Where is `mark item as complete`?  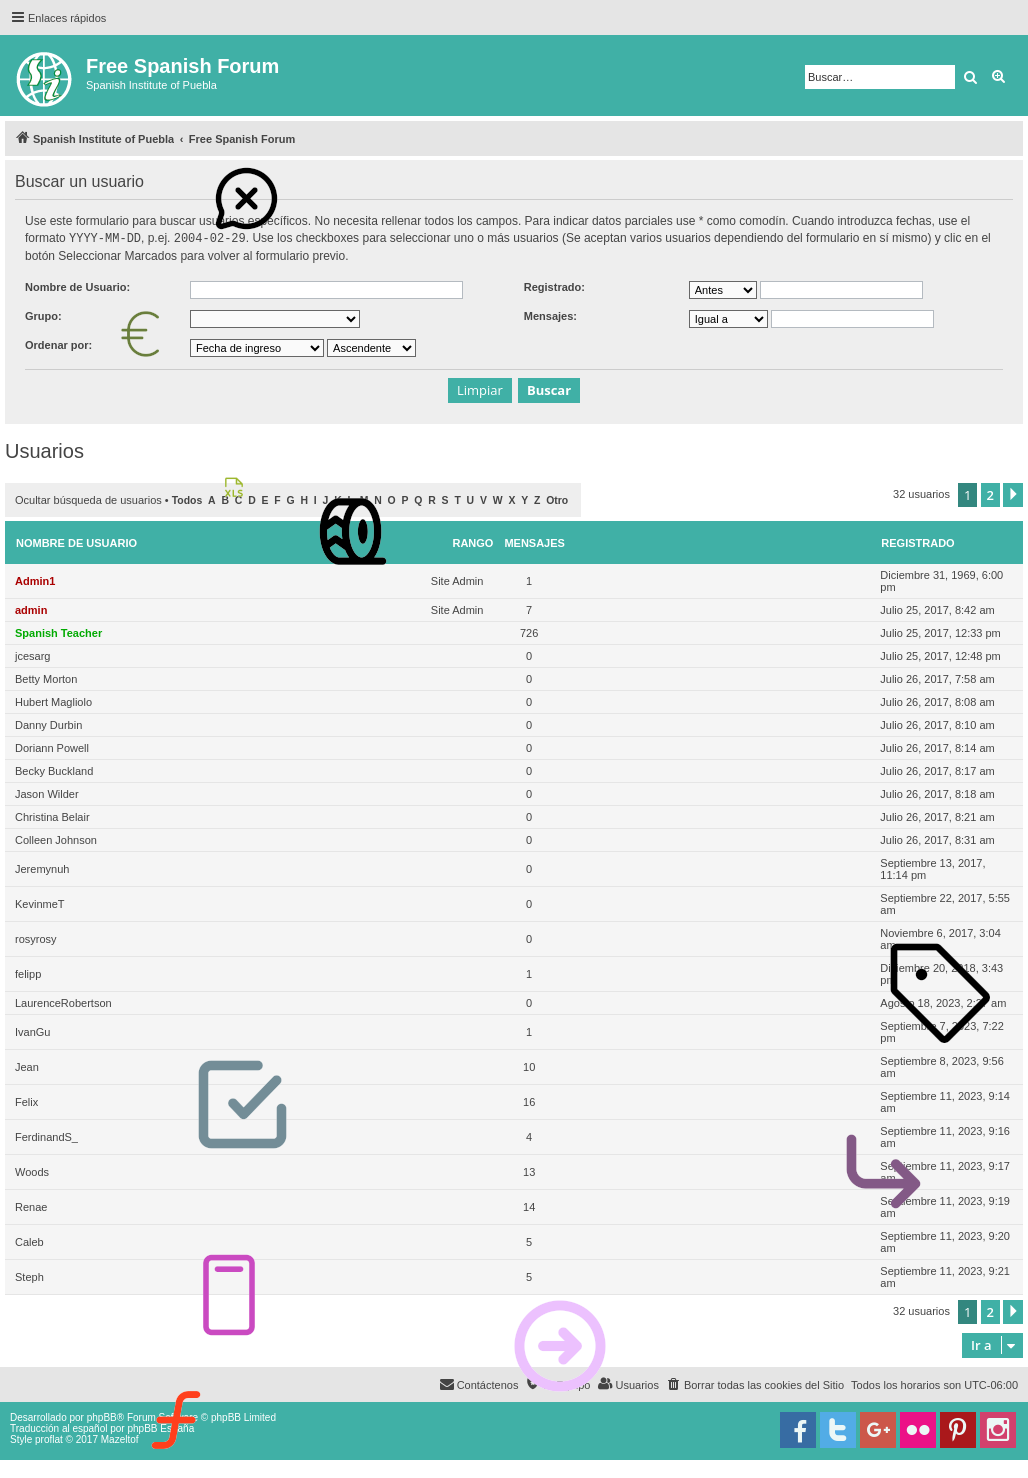
mark item as complete is located at coordinates (242, 1104).